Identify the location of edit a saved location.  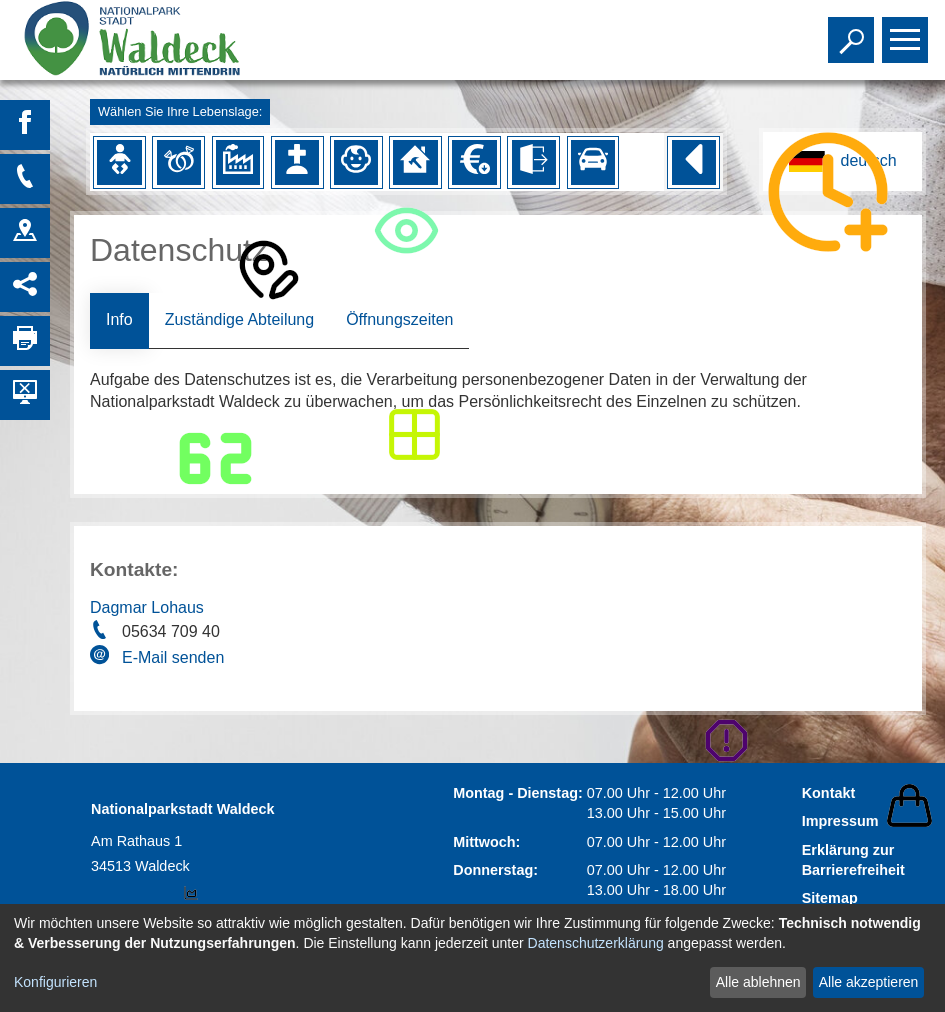
(269, 270).